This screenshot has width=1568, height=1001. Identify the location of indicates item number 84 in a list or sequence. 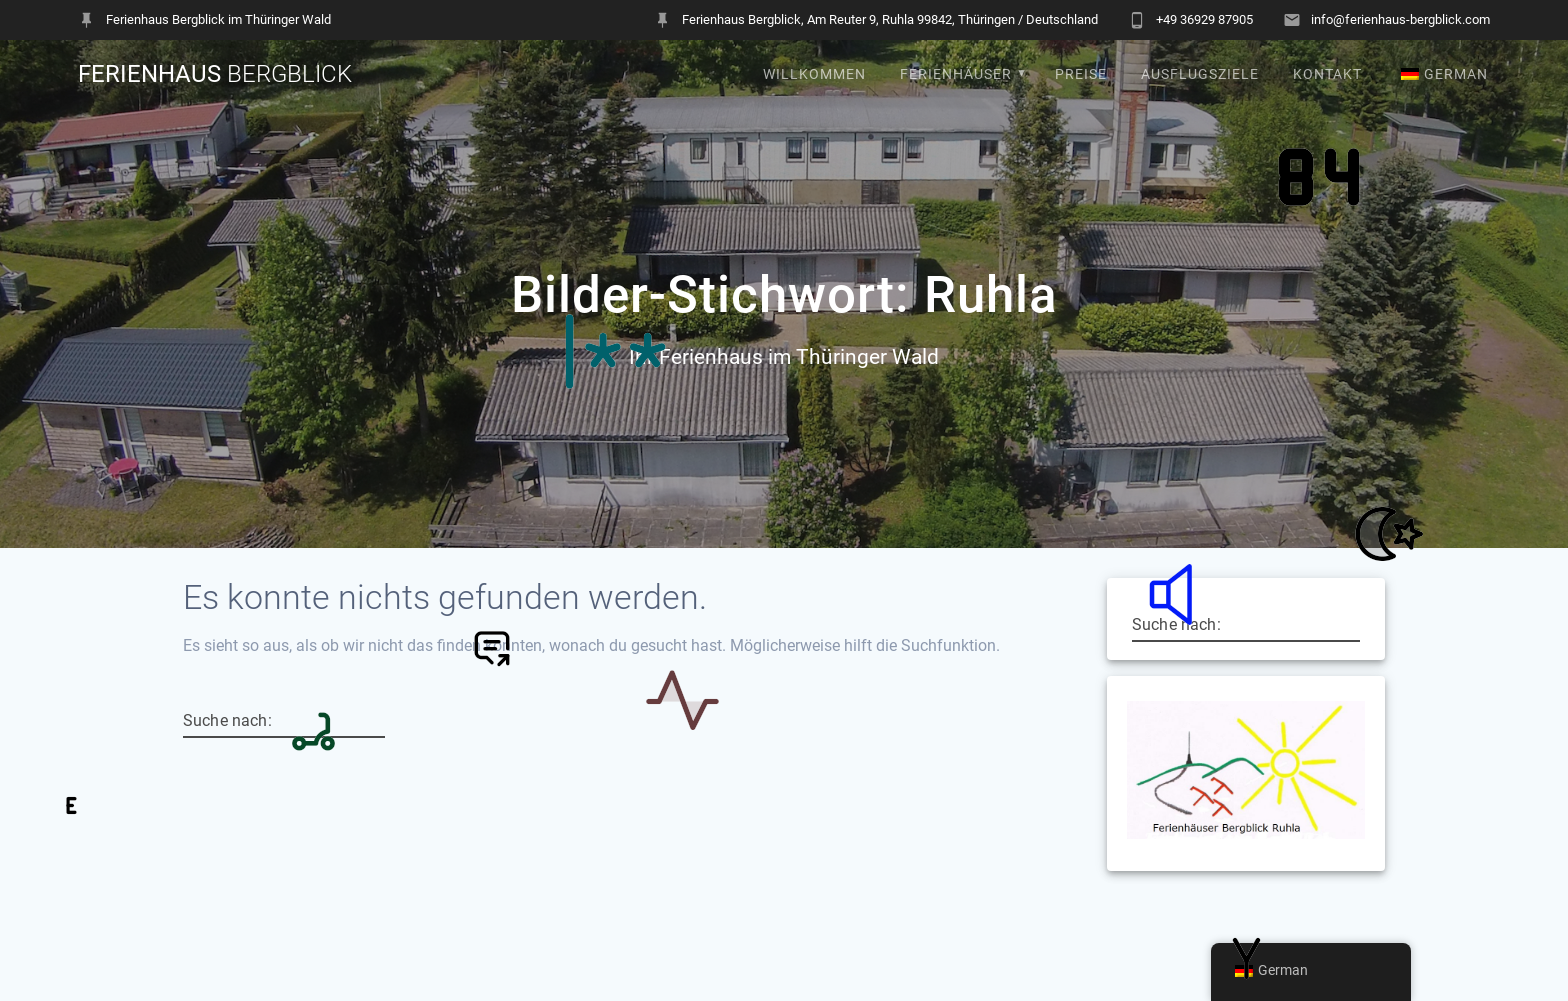
(1319, 177).